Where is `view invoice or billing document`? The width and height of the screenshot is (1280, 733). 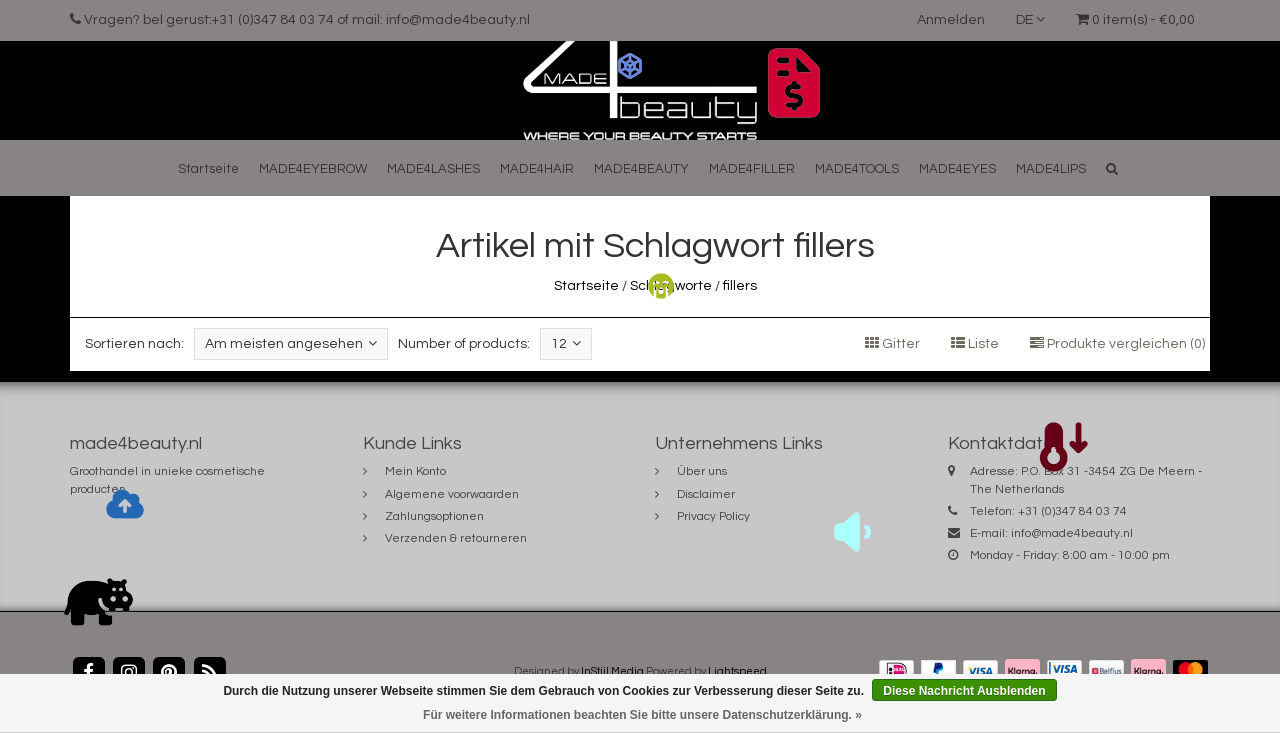 view invoice or billing document is located at coordinates (794, 83).